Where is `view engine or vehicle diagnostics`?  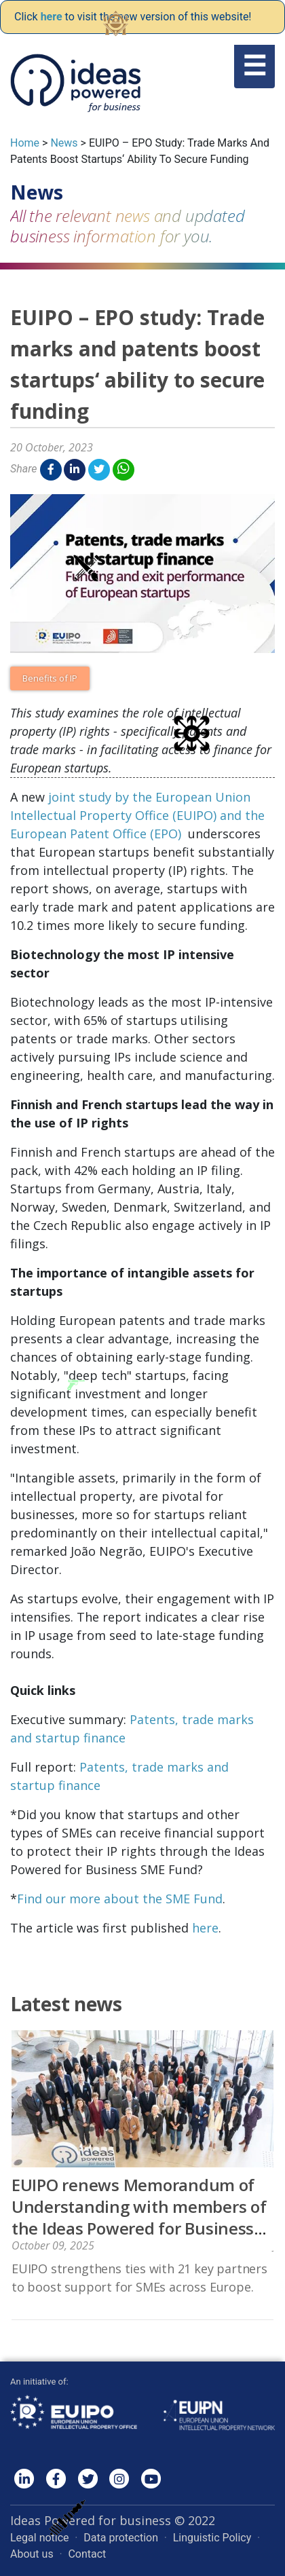 view engine or vehicle diagnostics is located at coordinates (67, 2518).